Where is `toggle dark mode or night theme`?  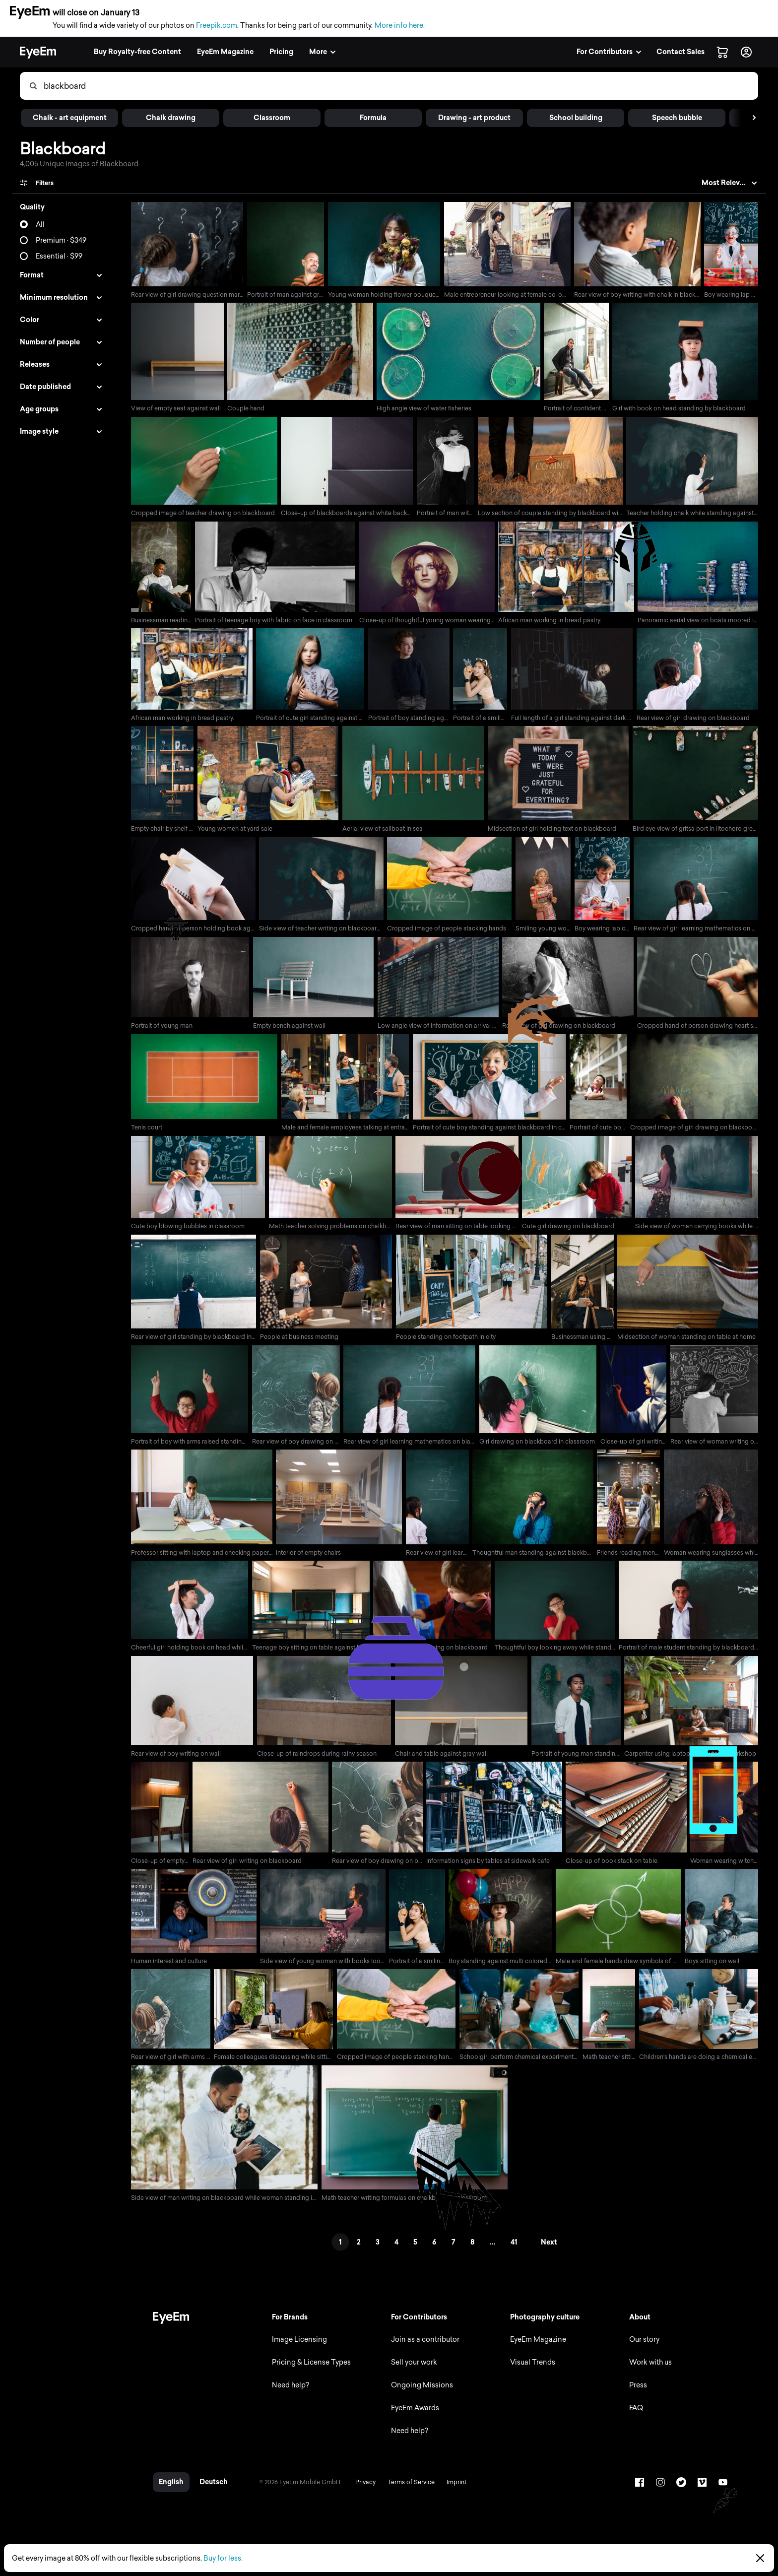
toggle dark mode or night theme is located at coordinates (490, 1173).